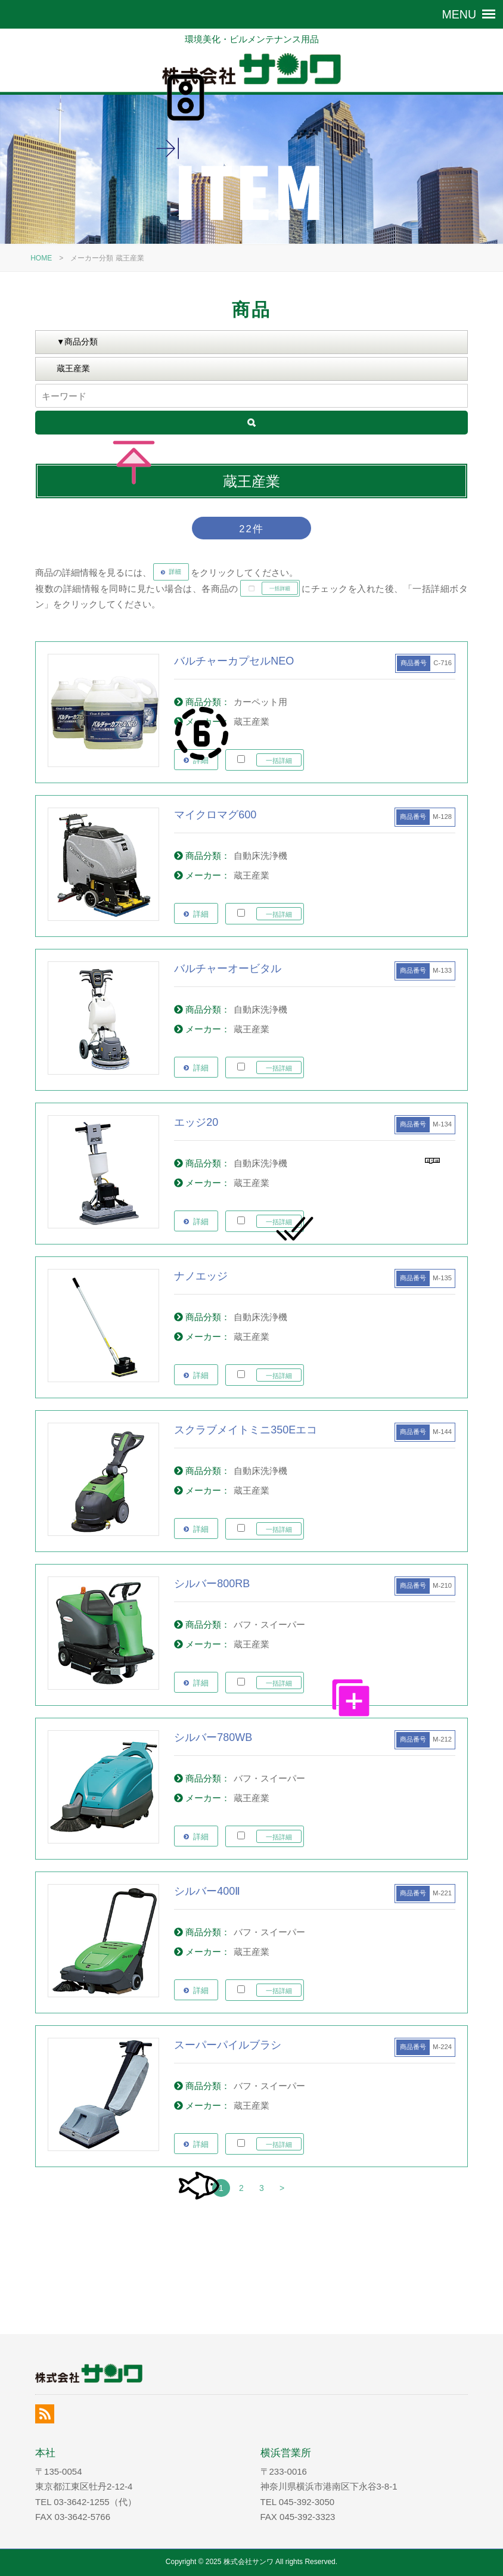 Image resolution: width=503 pixels, height=2576 pixels. I want to click on move item to top of list, so click(133, 461).